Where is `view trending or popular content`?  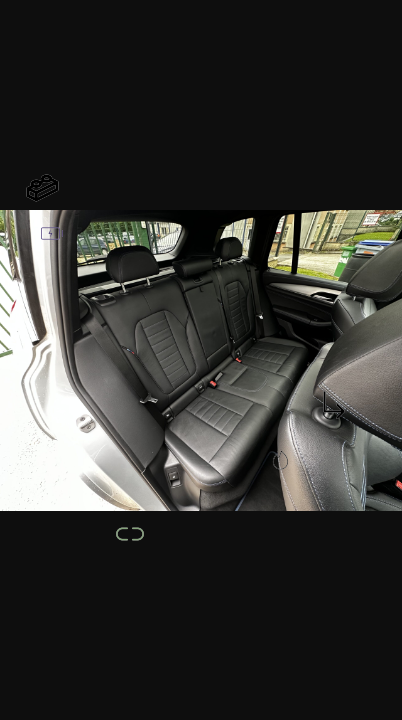
view trending or popular content is located at coordinates (280, 460).